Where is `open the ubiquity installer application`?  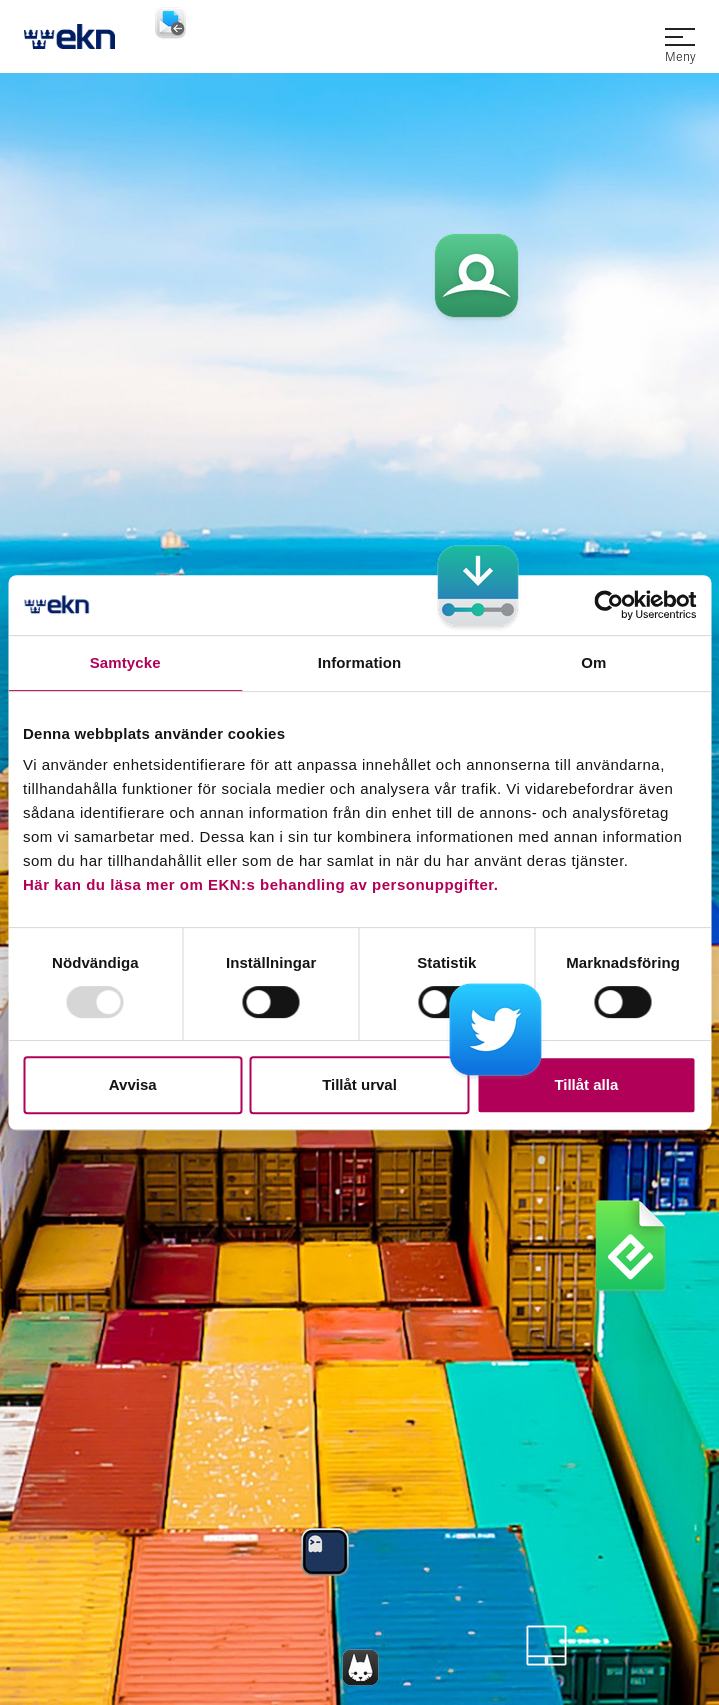 open the ubiquity installer application is located at coordinates (478, 586).